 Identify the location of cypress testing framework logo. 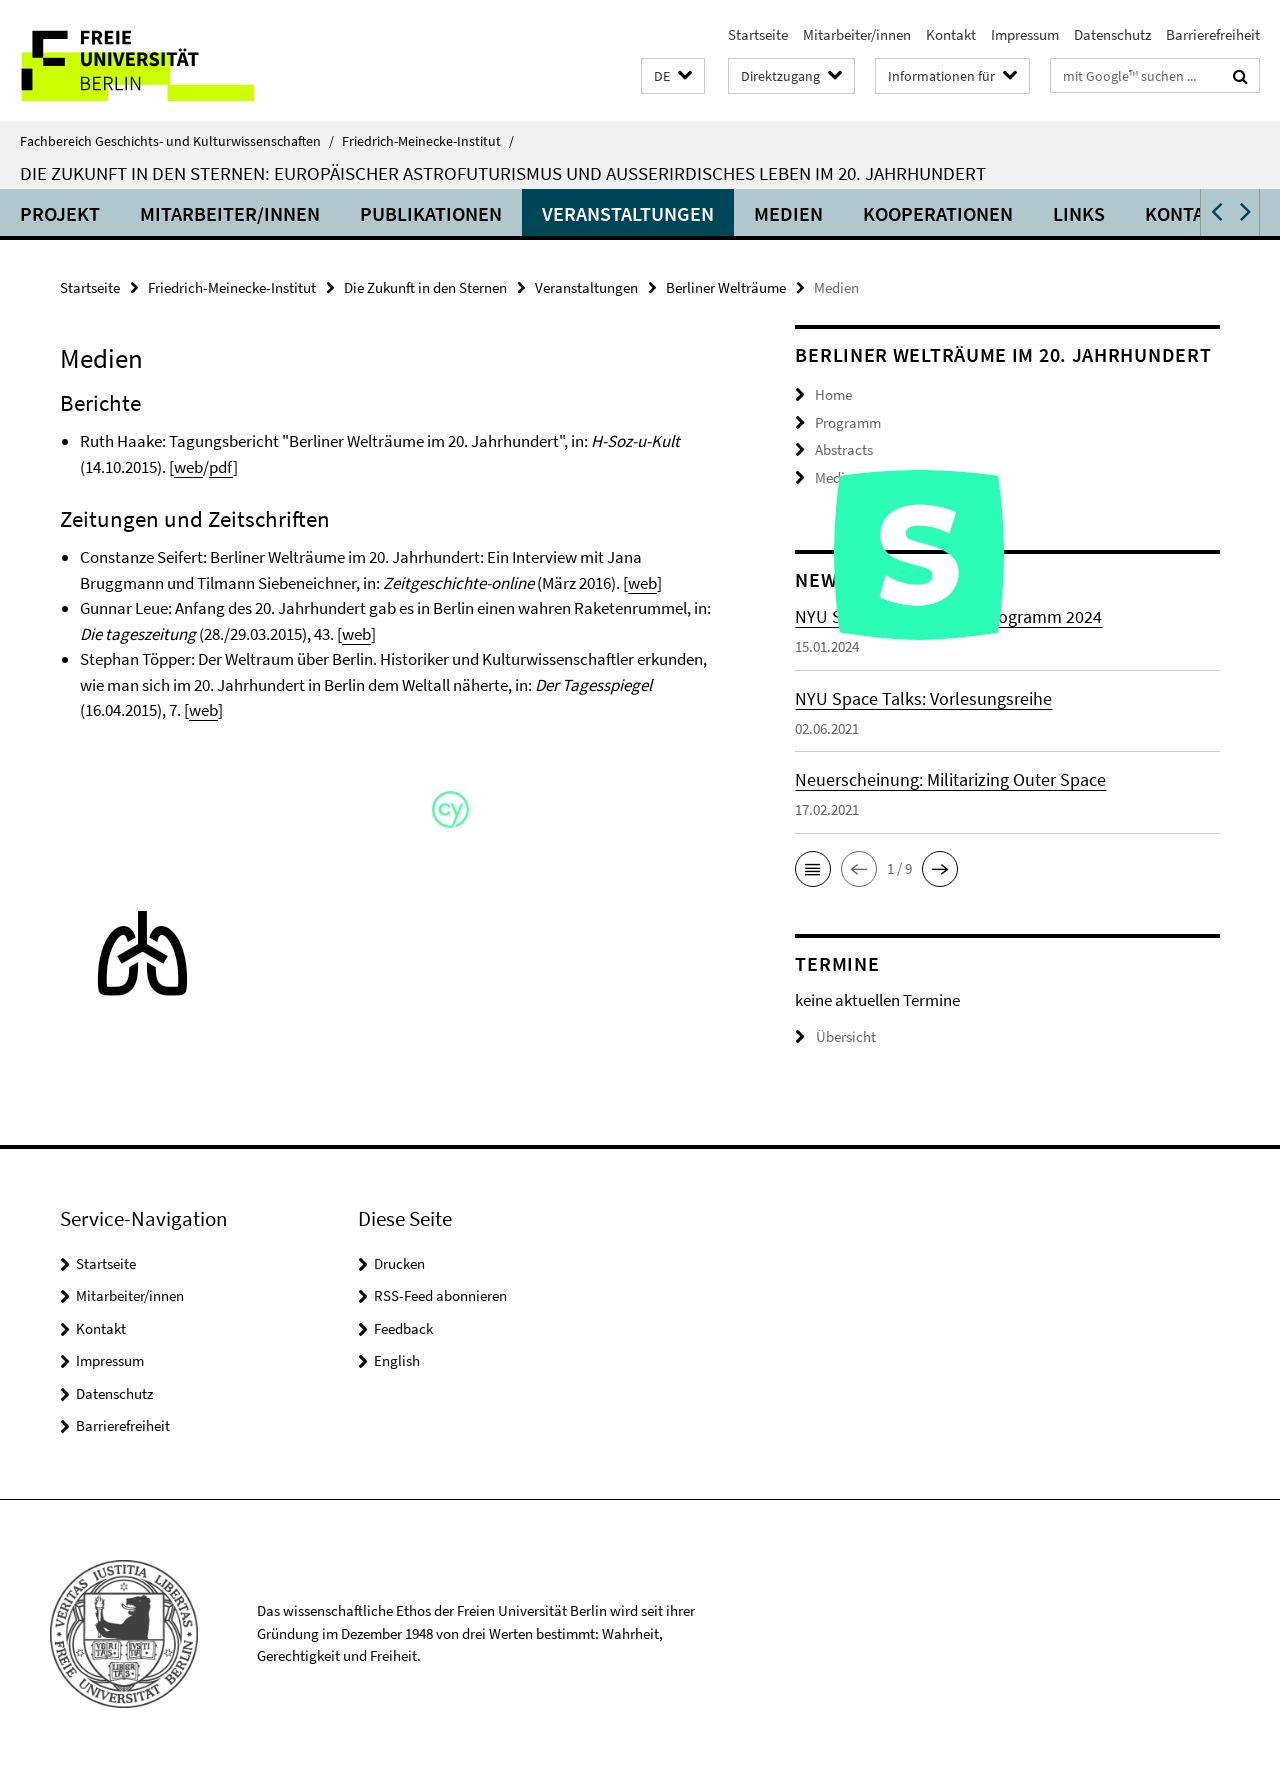
(450, 809).